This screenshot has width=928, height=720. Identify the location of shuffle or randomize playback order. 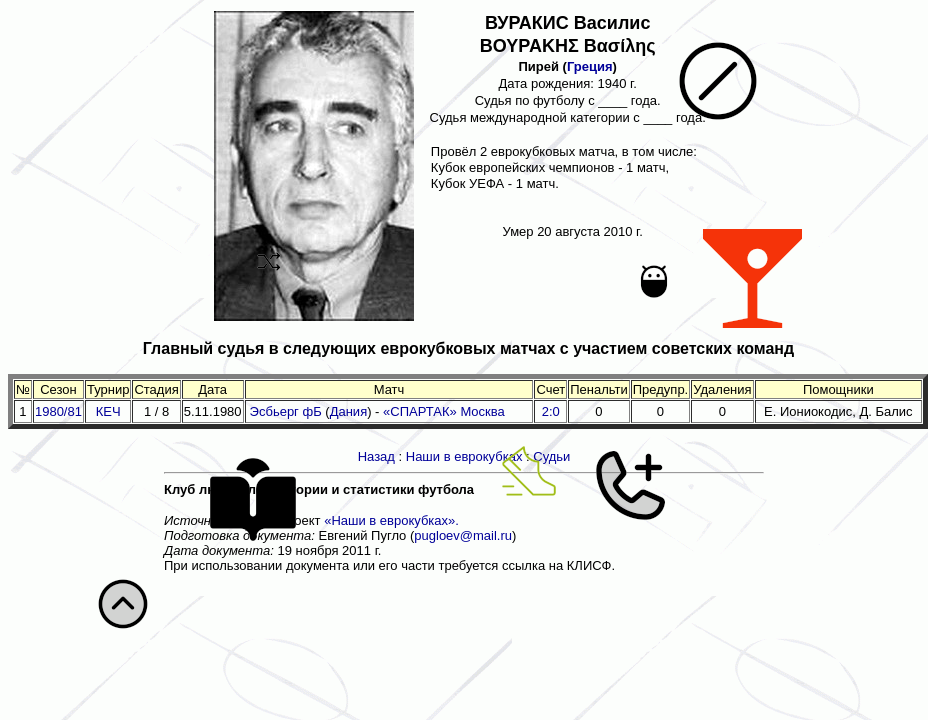
(268, 261).